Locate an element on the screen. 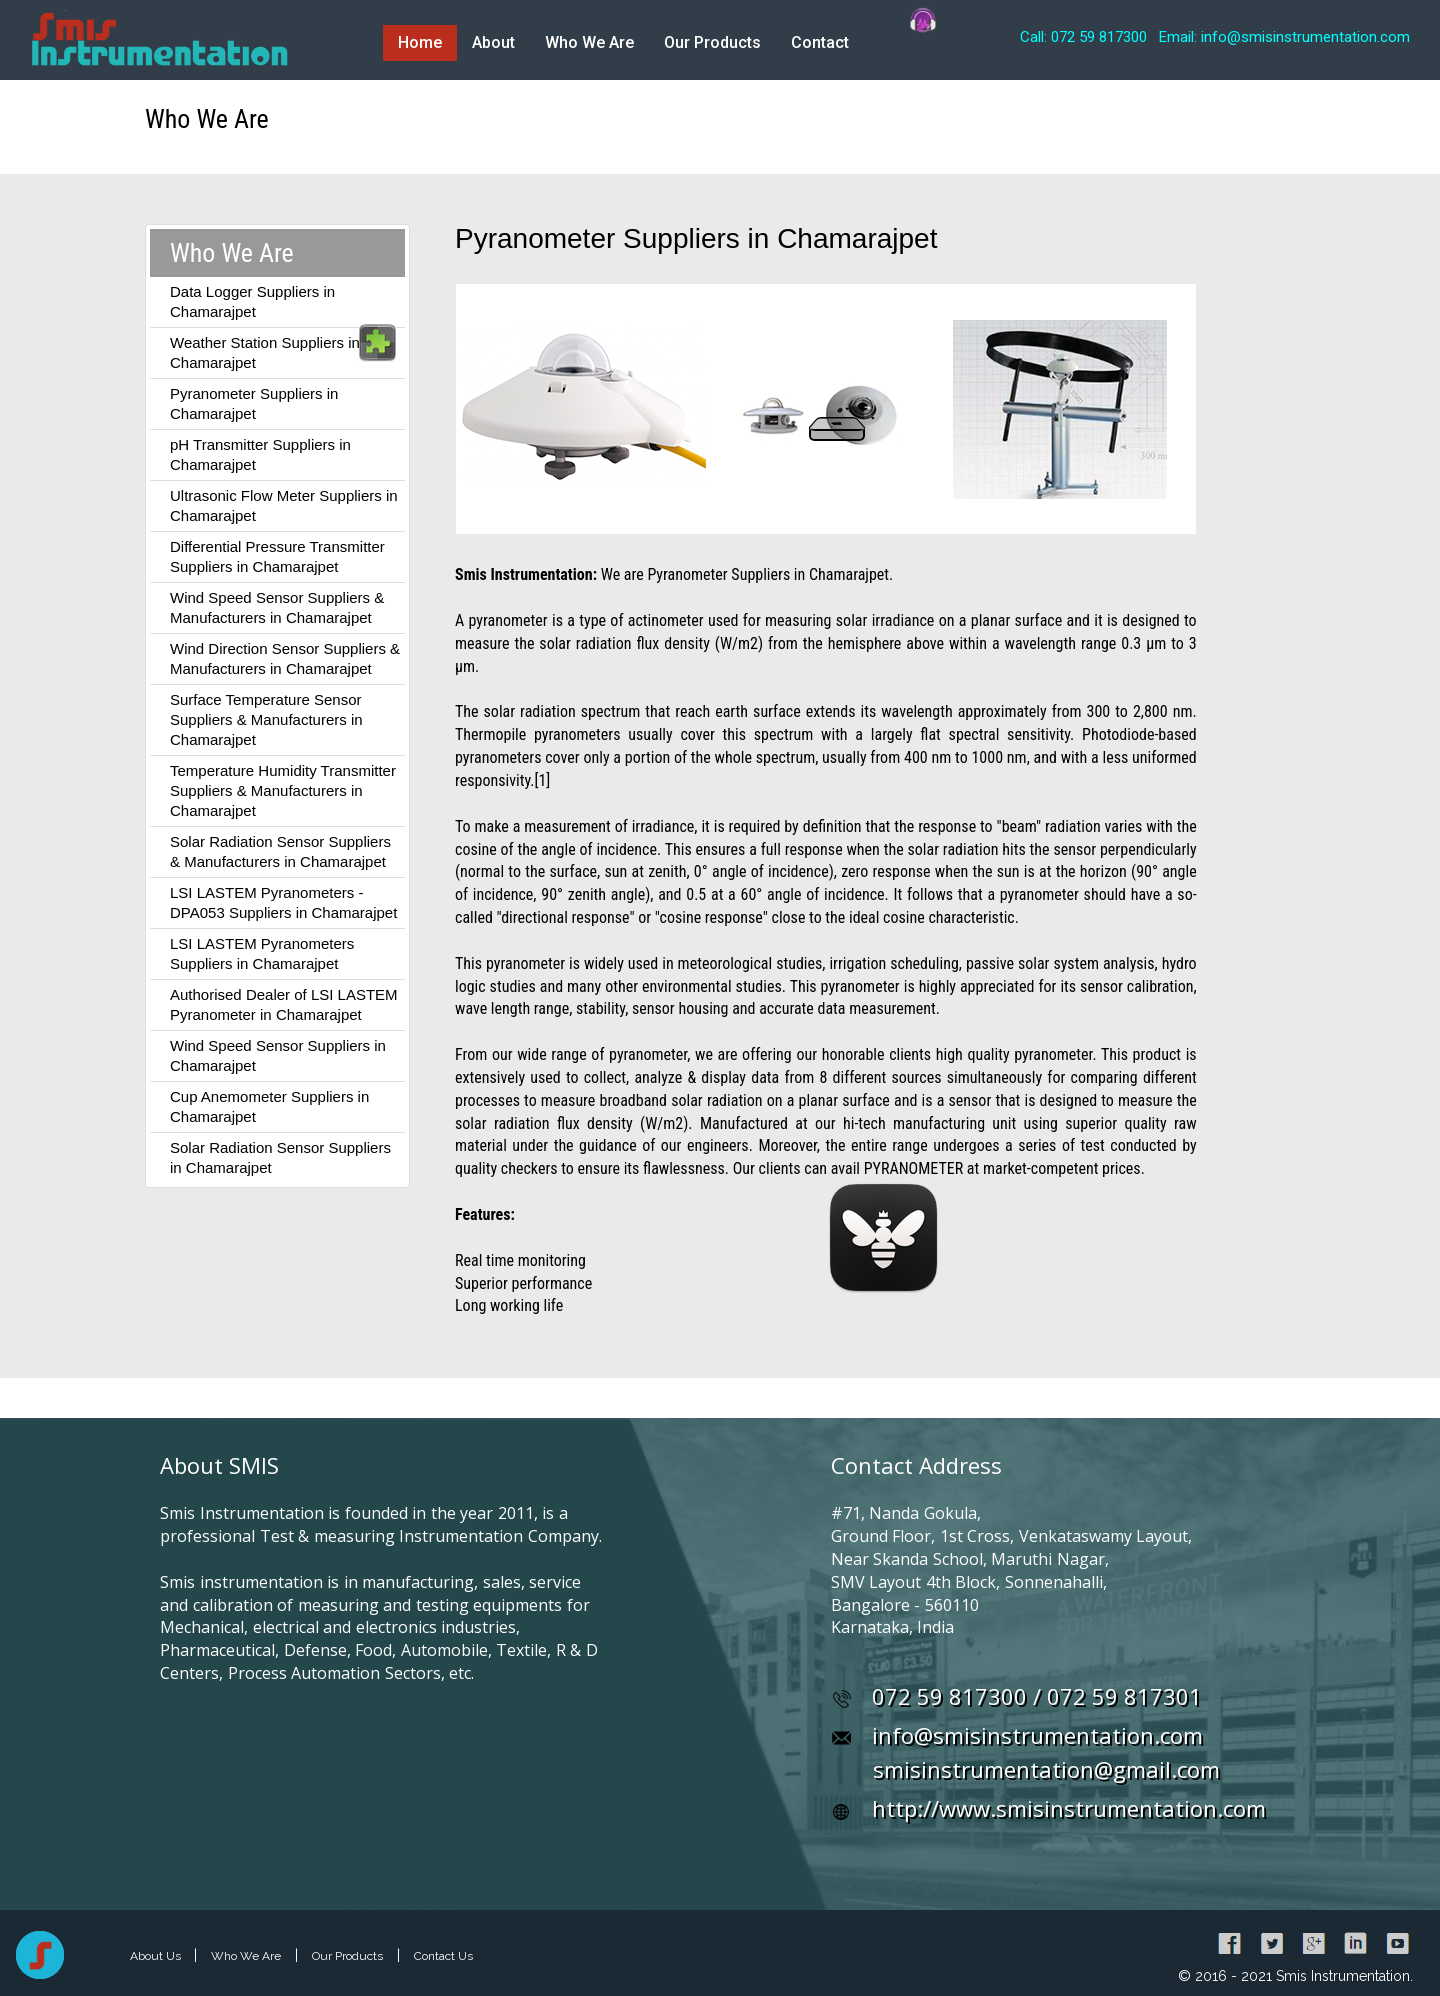 The height and width of the screenshot is (1996, 1440). open Kandji Self Service app for device management is located at coordinates (883, 1237).